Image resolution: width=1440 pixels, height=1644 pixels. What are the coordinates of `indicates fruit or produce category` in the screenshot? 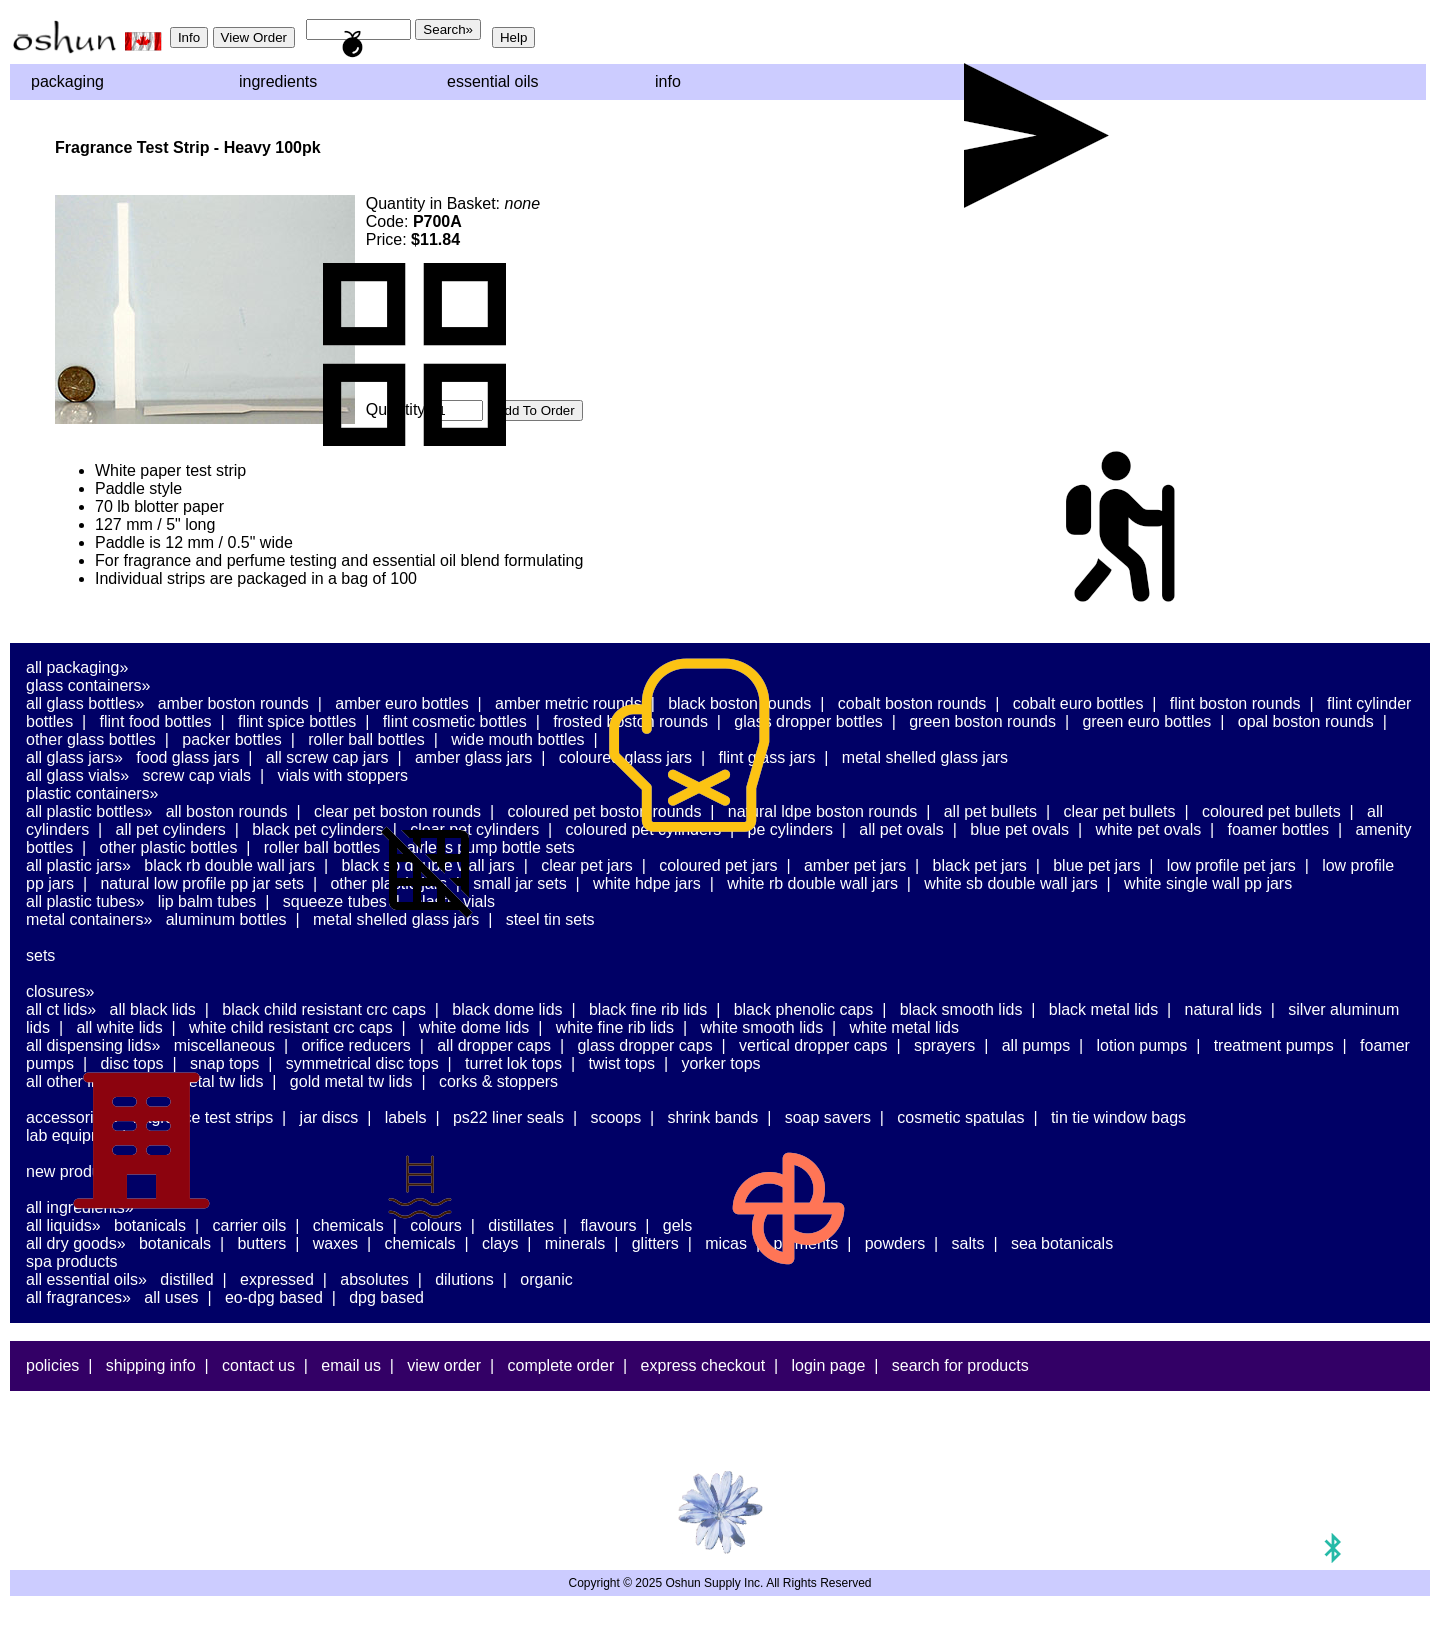 It's located at (352, 44).